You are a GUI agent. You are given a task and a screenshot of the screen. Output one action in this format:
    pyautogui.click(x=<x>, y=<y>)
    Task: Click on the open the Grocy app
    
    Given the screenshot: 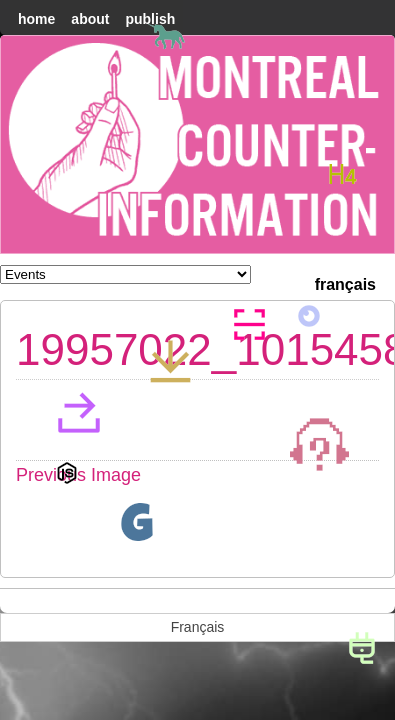 What is the action you would take?
    pyautogui.click(x=137, y=522)
    